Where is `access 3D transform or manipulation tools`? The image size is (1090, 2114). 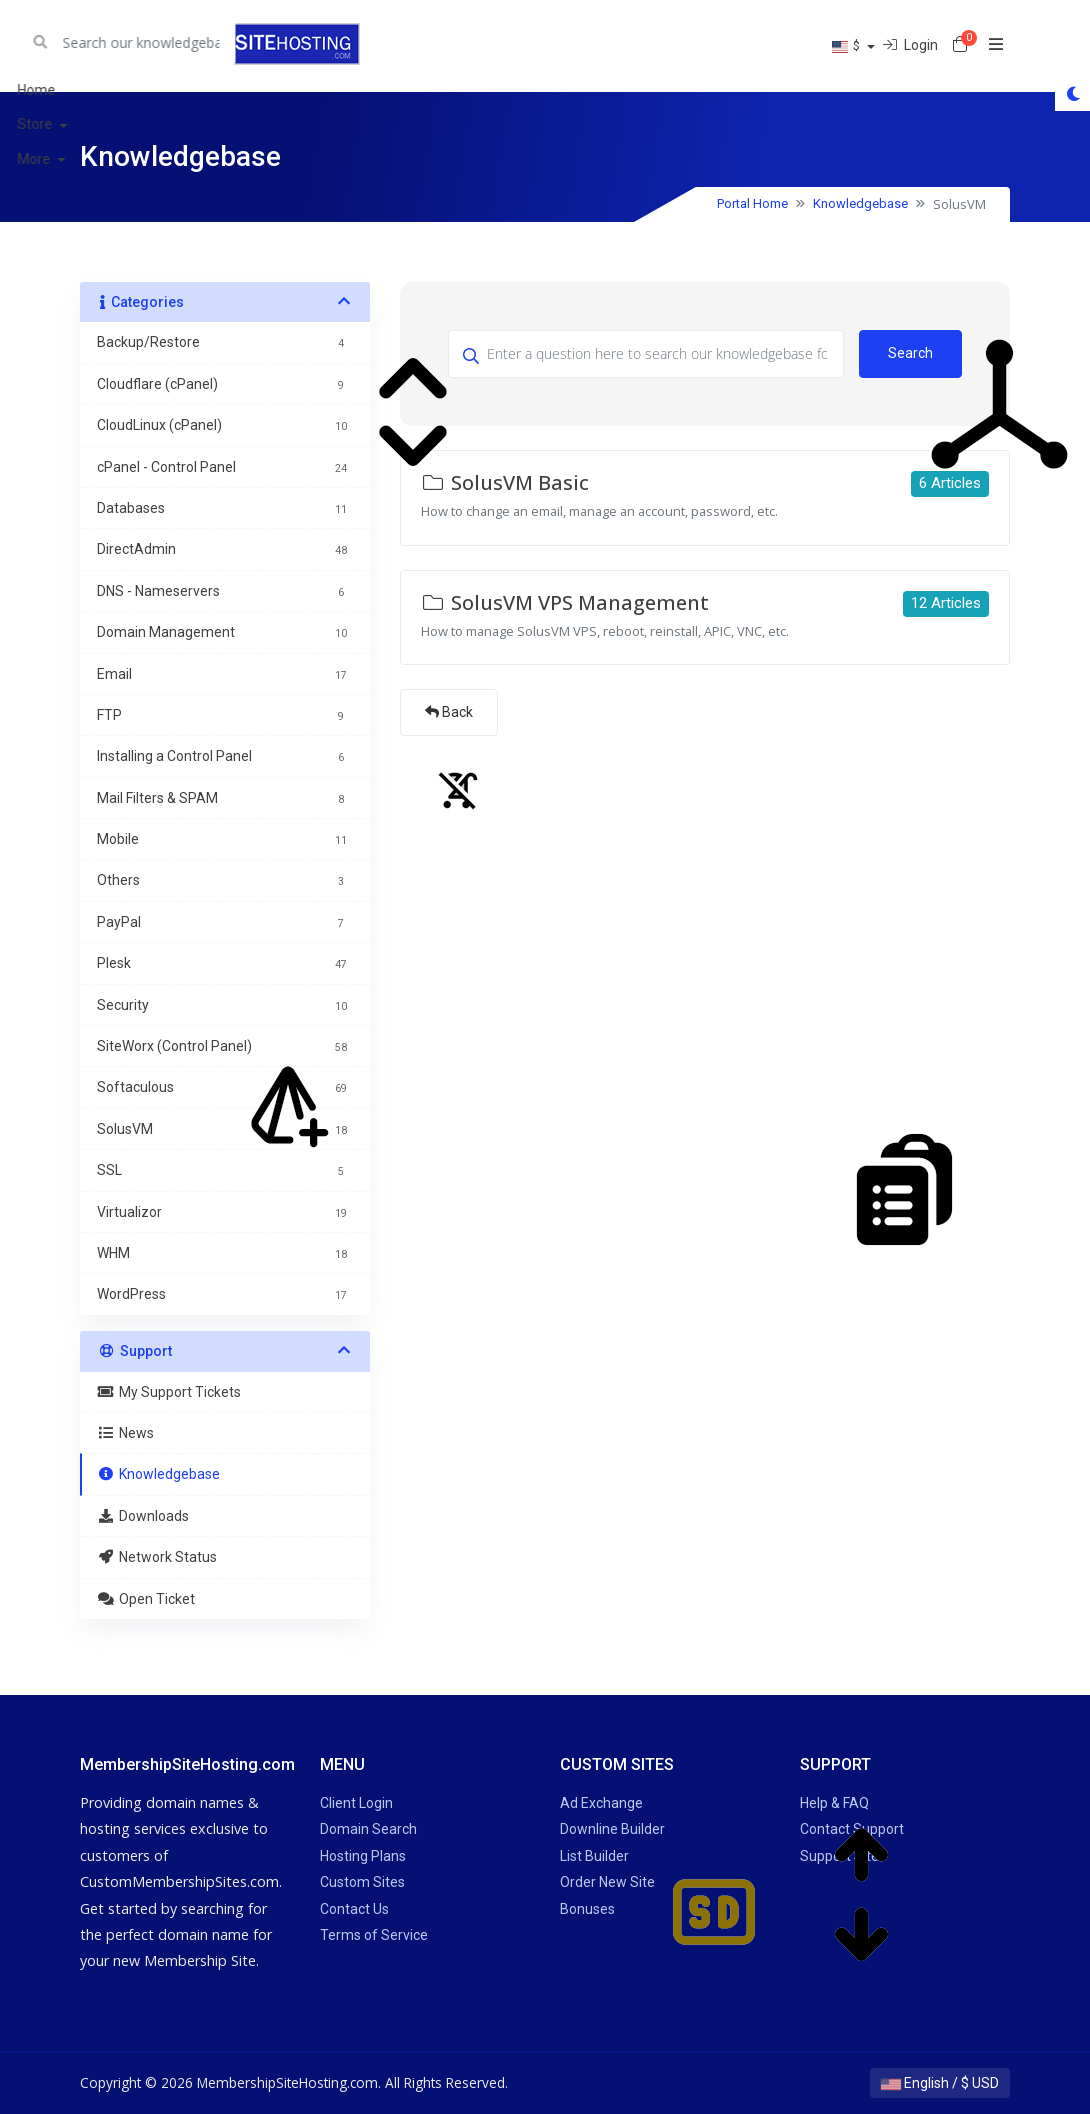
access 3D transform or manipulation tools is located at coordinates (999, 407).